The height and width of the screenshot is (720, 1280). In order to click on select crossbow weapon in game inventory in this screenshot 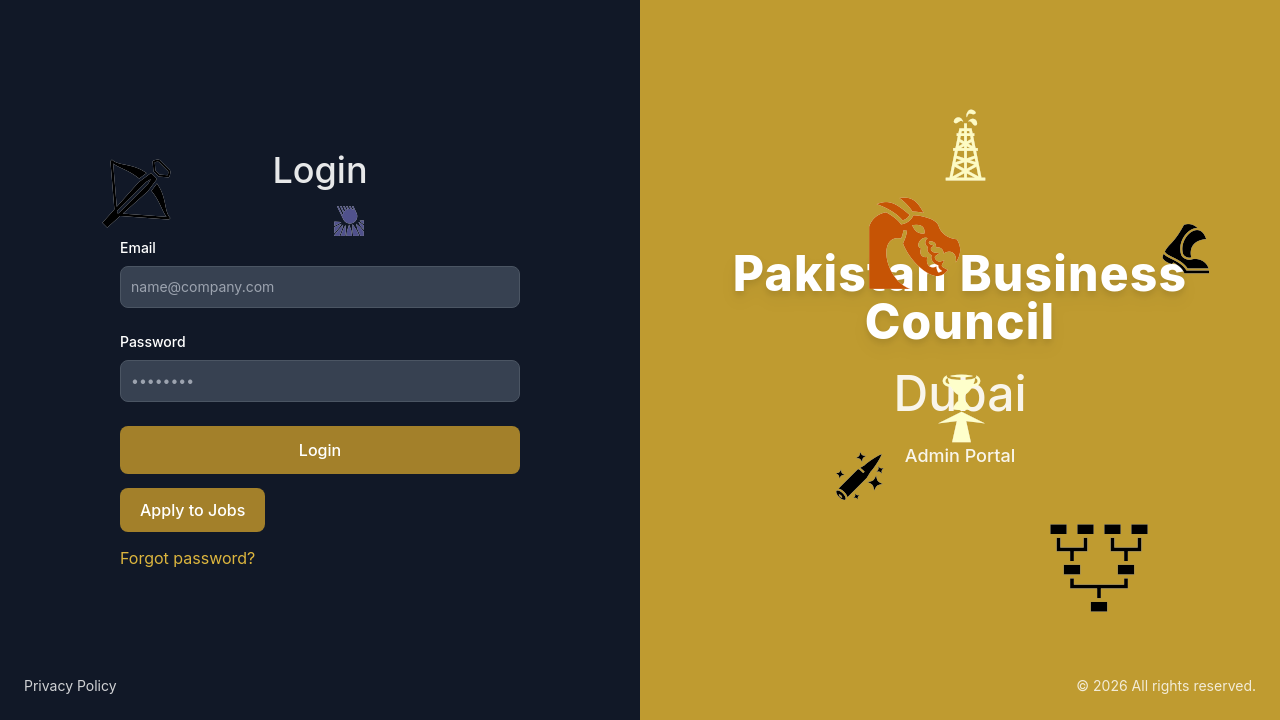, I will do `click(136, 194)`.